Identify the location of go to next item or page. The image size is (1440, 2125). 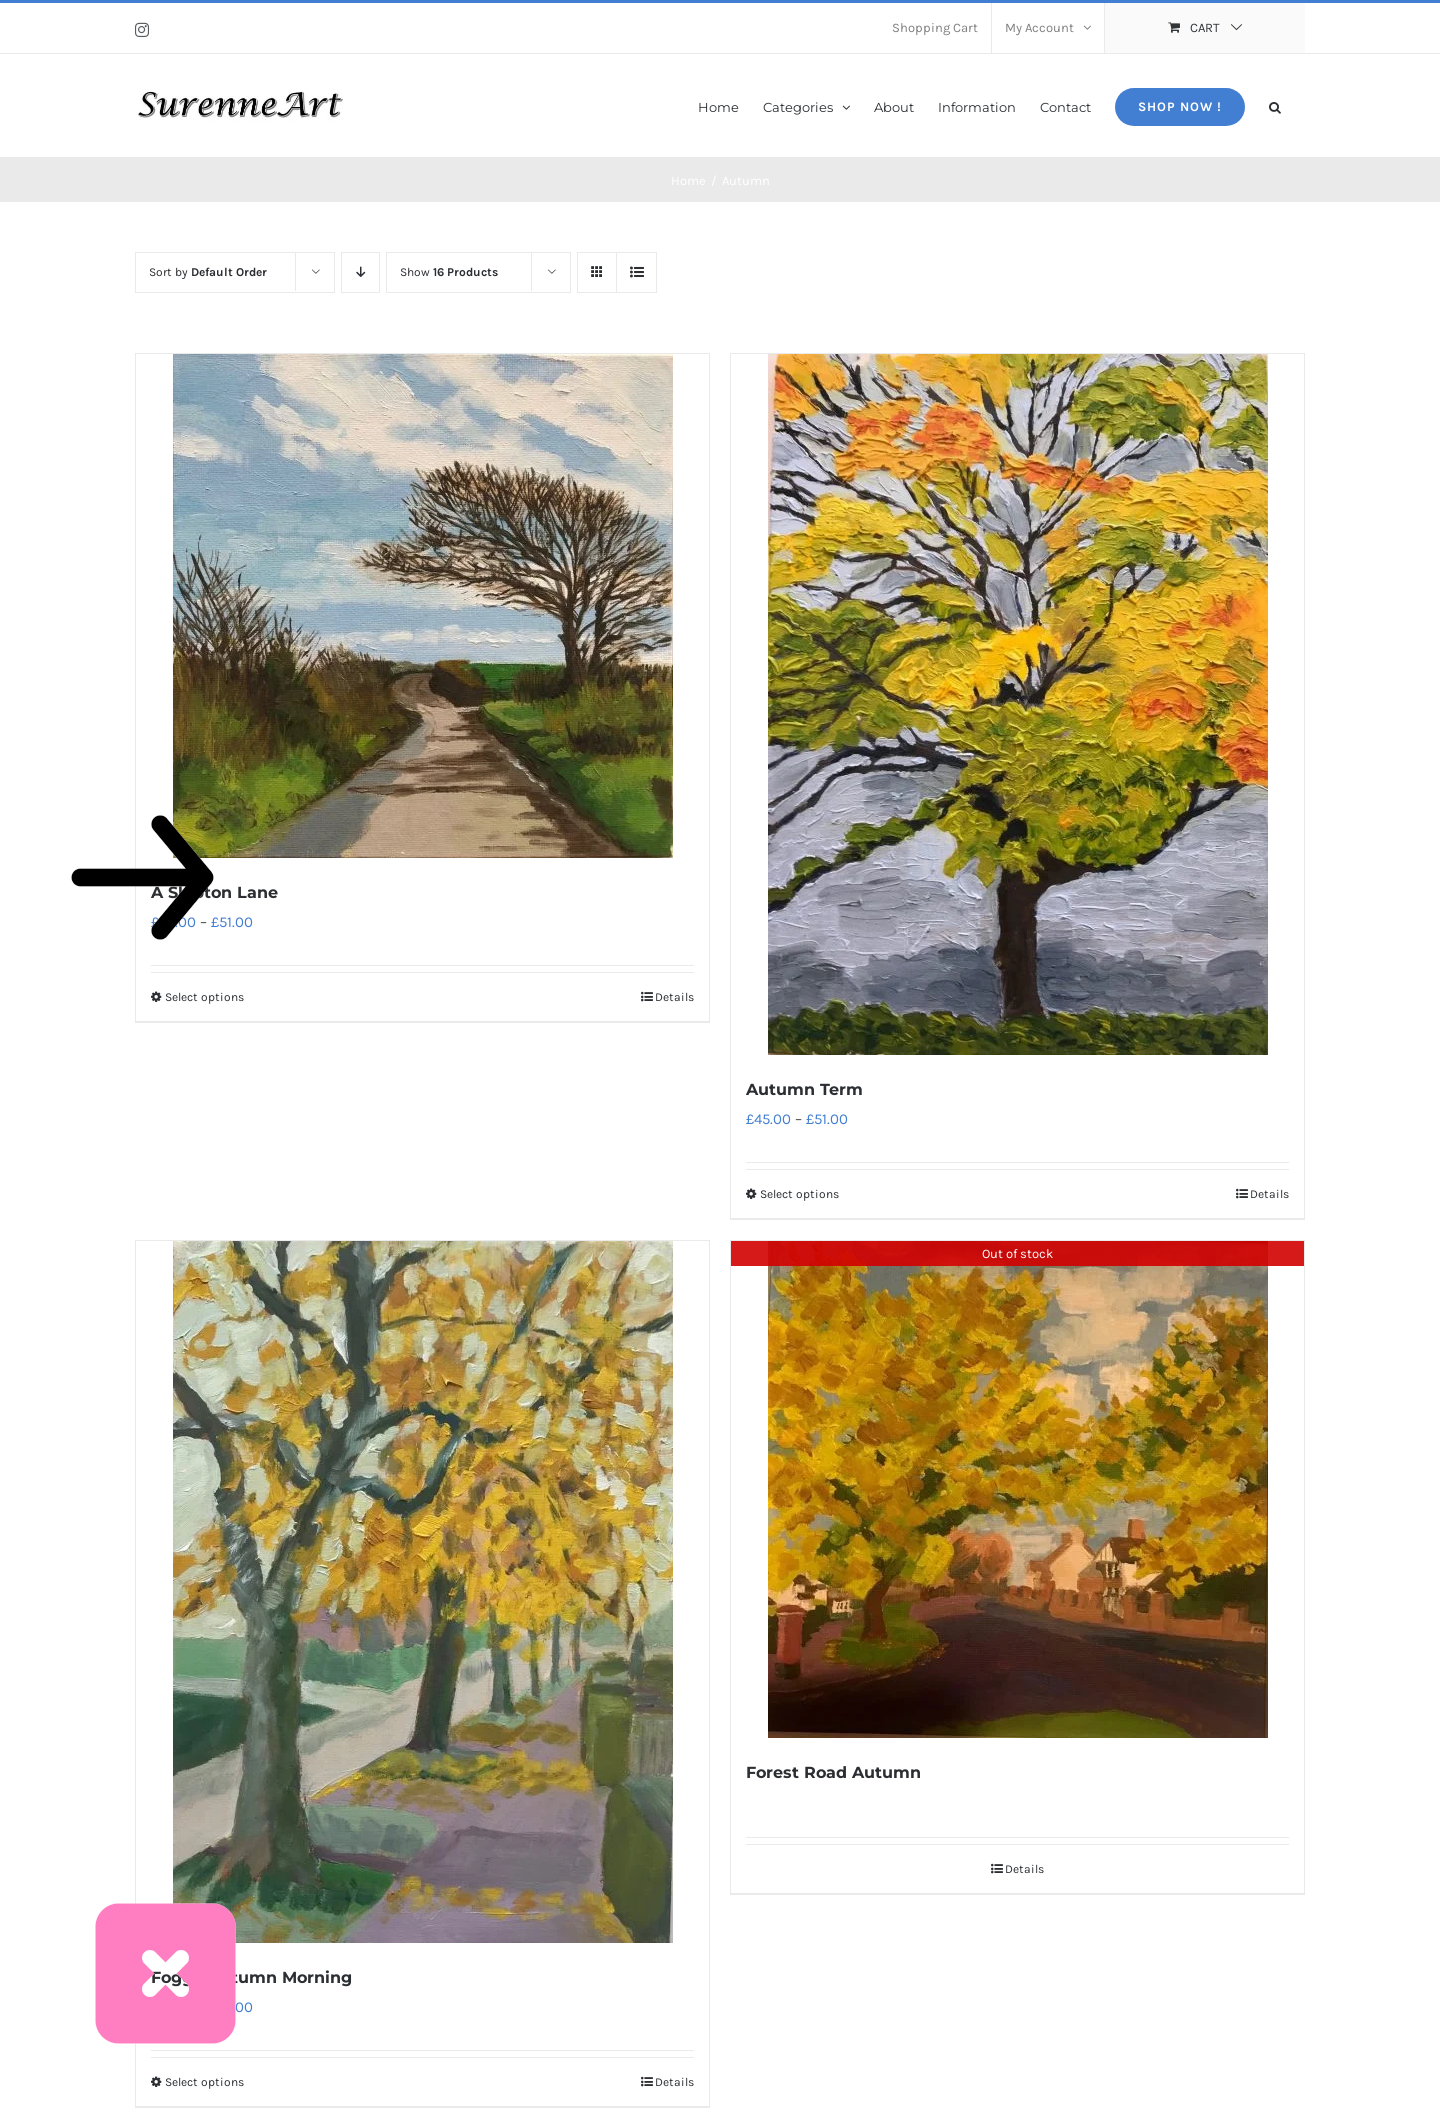
(142, 877).